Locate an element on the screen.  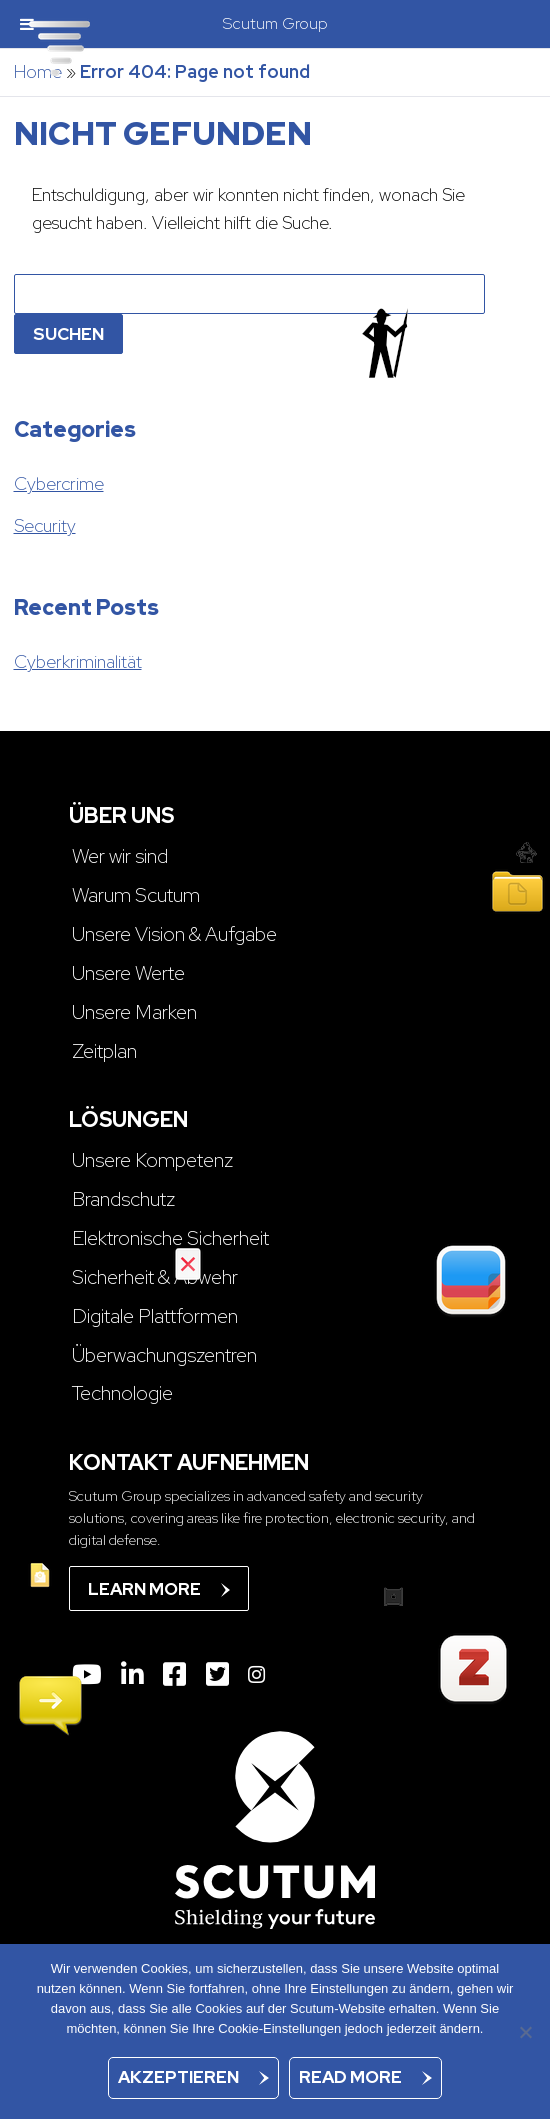
open your documents folder is located at coordinates (517, 891).